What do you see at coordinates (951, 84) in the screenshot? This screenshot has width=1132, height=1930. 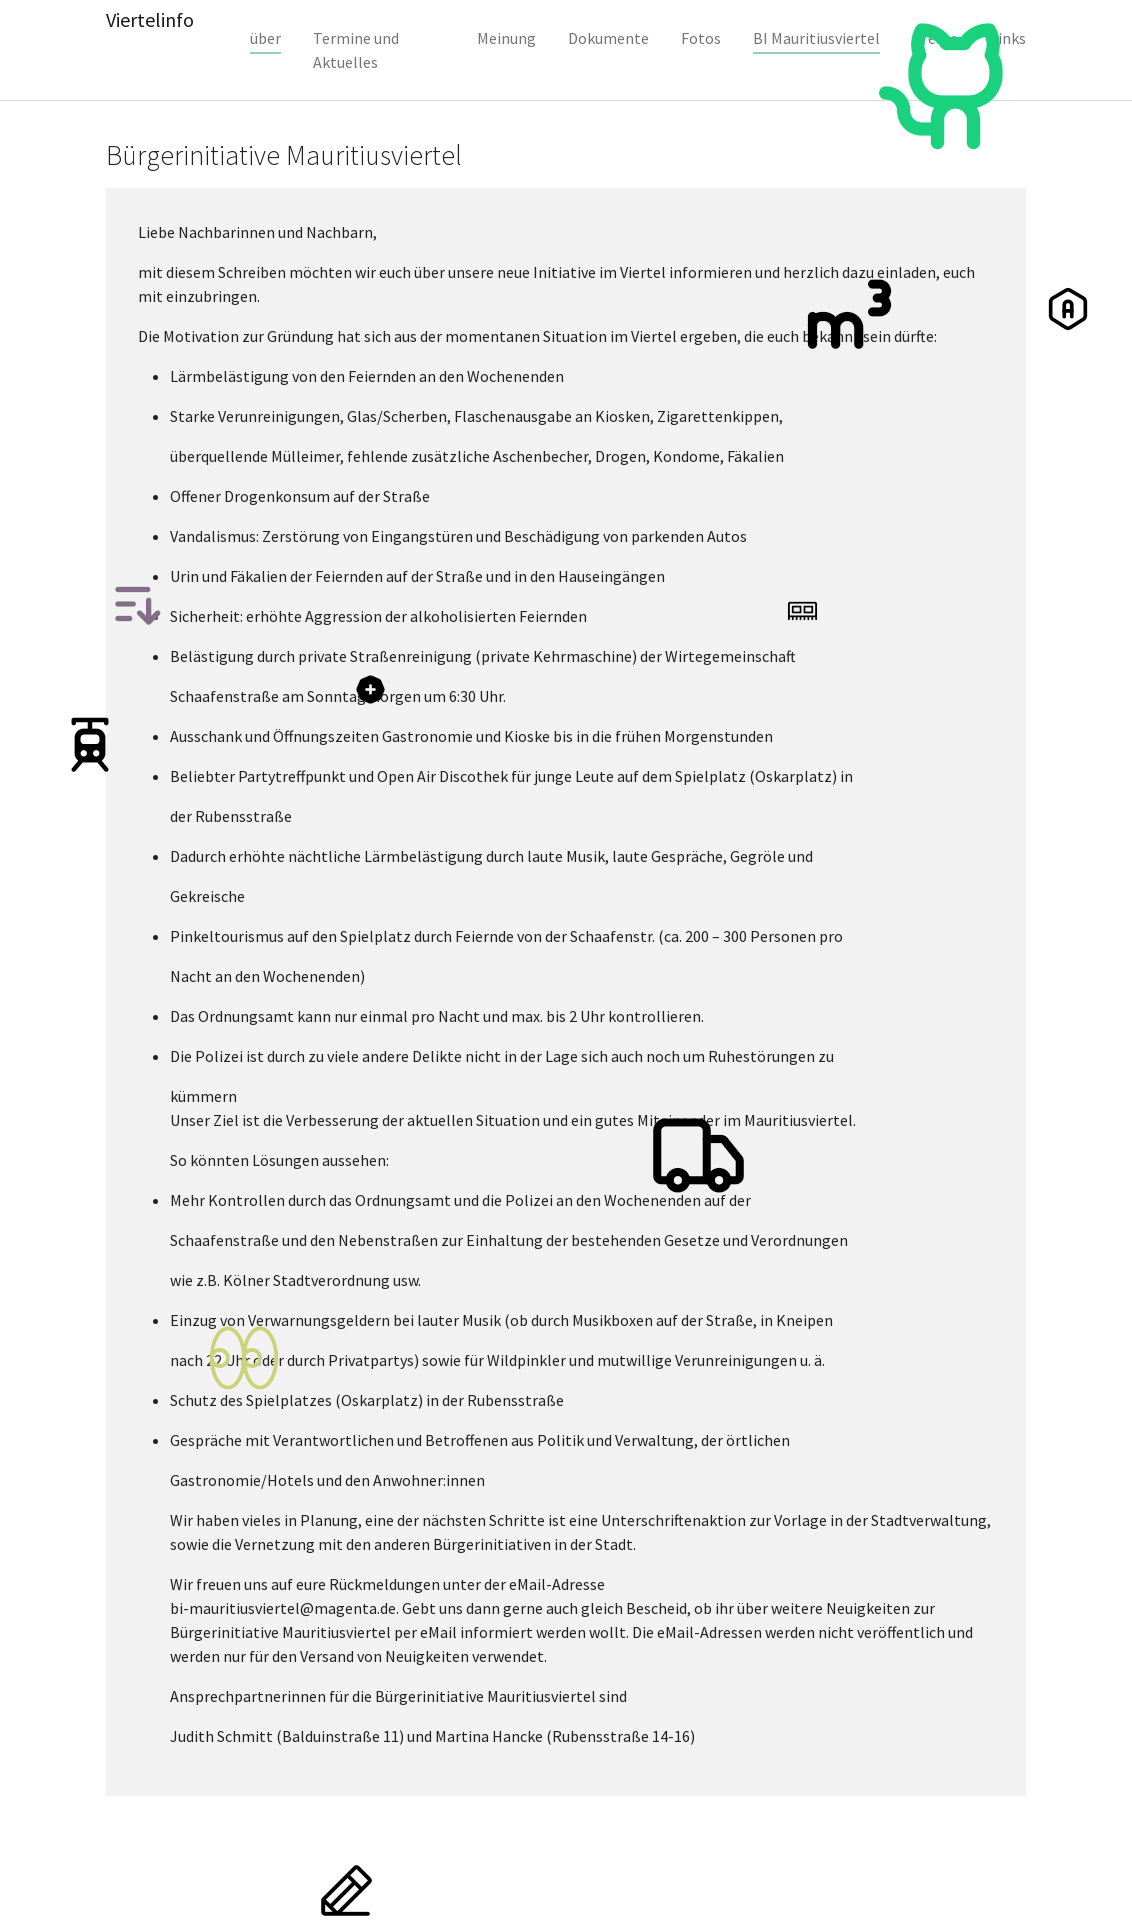 I see `visit github repository` at bounding box center [951, 84].